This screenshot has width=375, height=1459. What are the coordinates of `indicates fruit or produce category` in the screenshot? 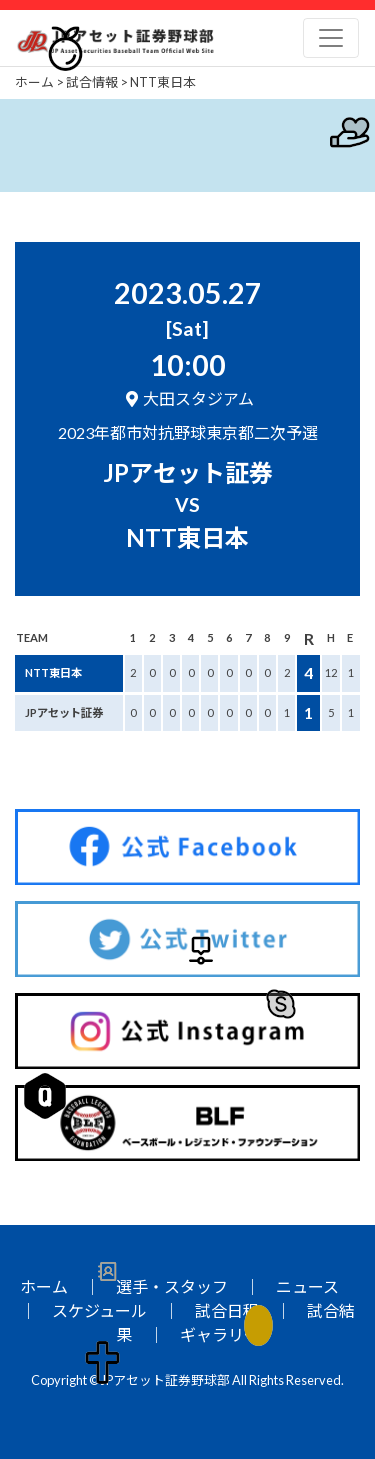 It's located at (65, 49).